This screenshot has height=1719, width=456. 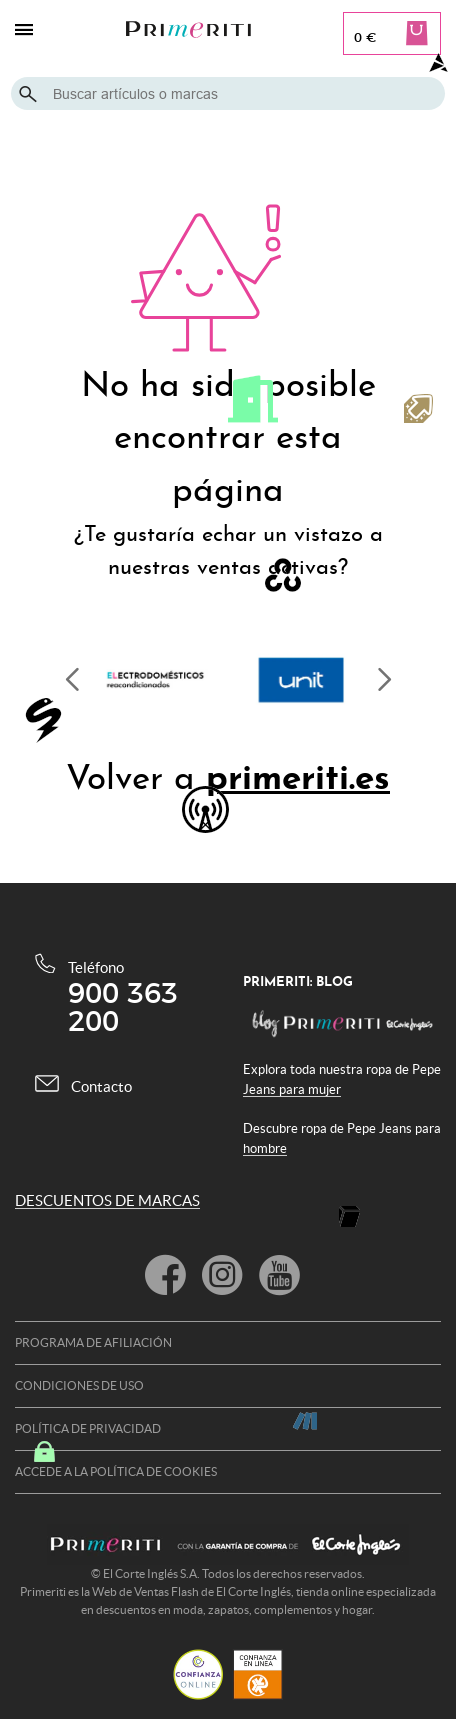 I want to click on Make automation platform logo, so click(x=305, y=1421).